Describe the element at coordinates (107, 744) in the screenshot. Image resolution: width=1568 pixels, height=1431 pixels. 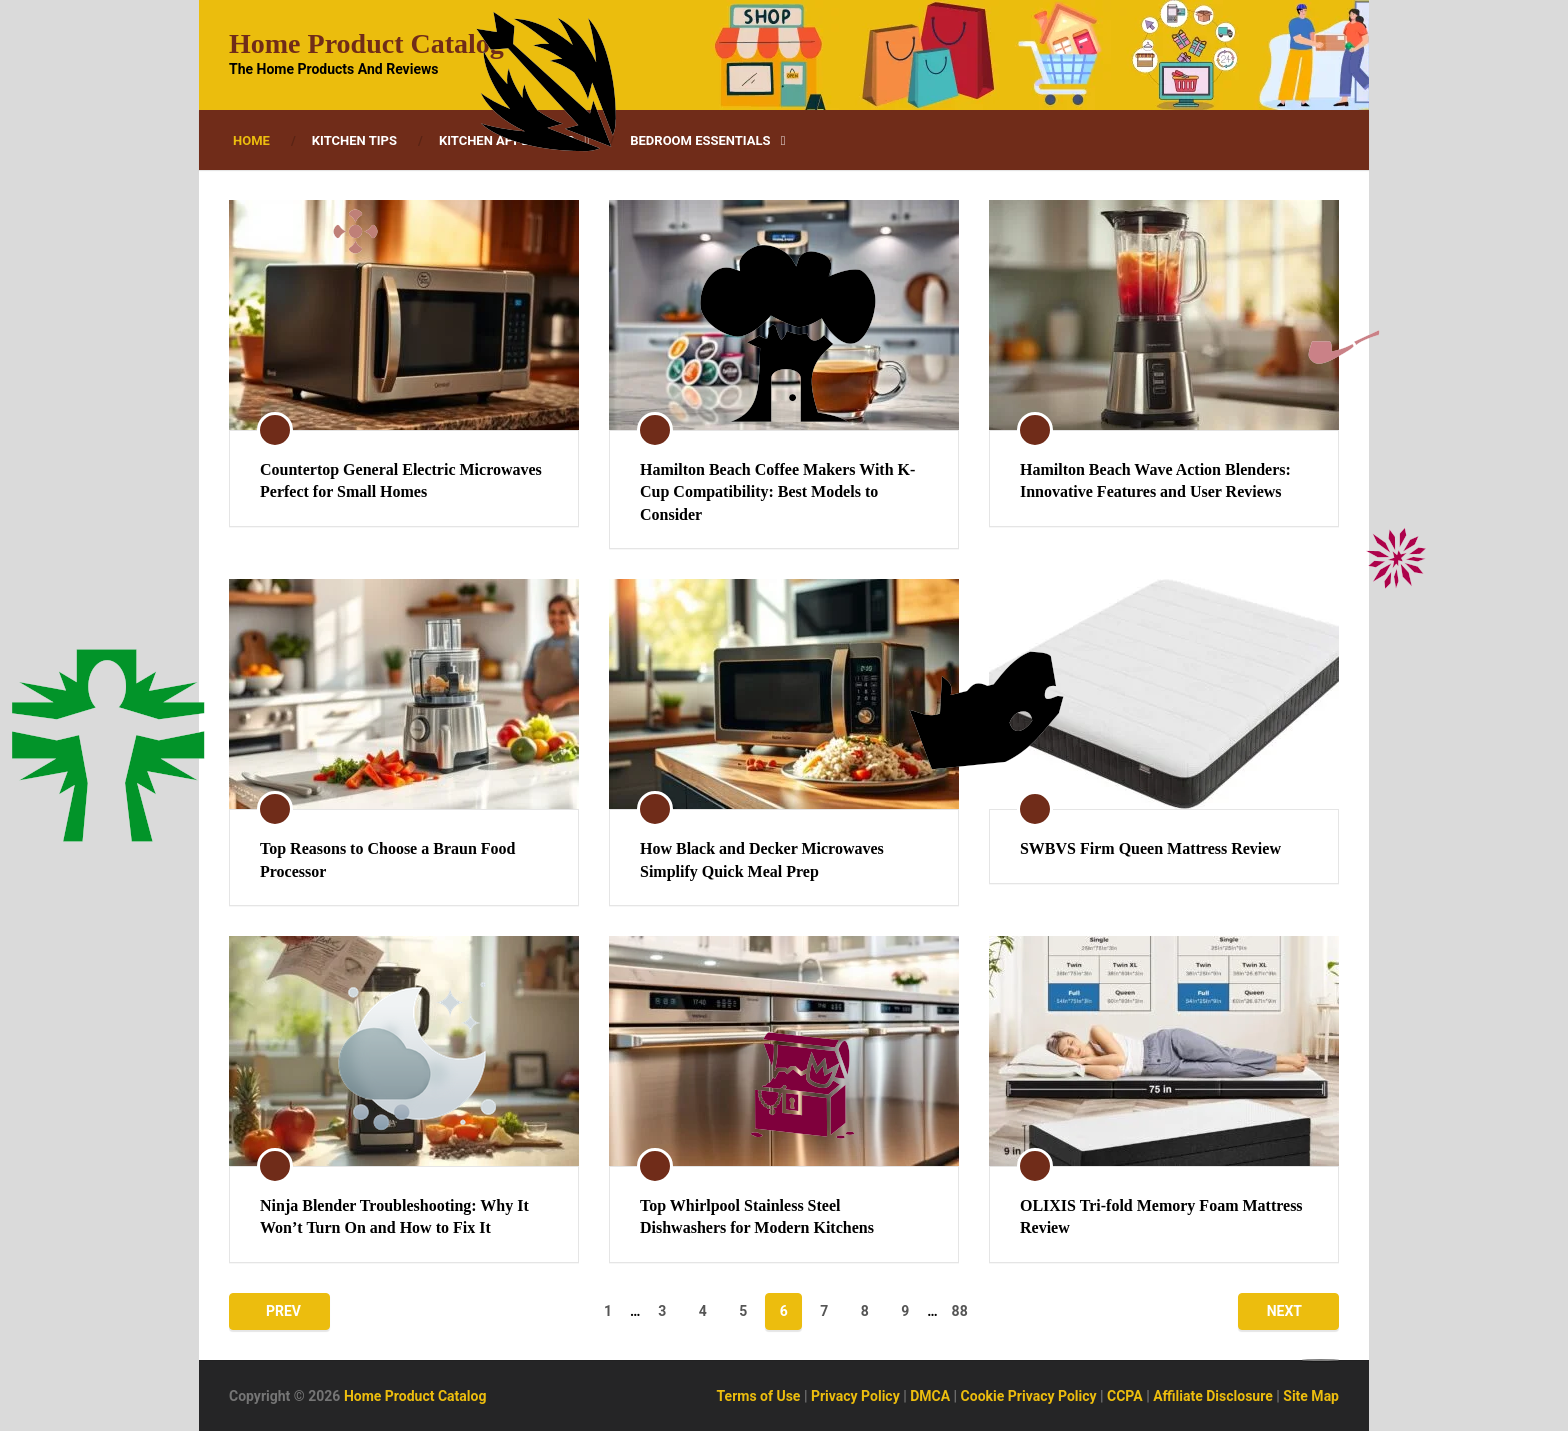
I see `indicates player has an active power-up or buff` at that location.